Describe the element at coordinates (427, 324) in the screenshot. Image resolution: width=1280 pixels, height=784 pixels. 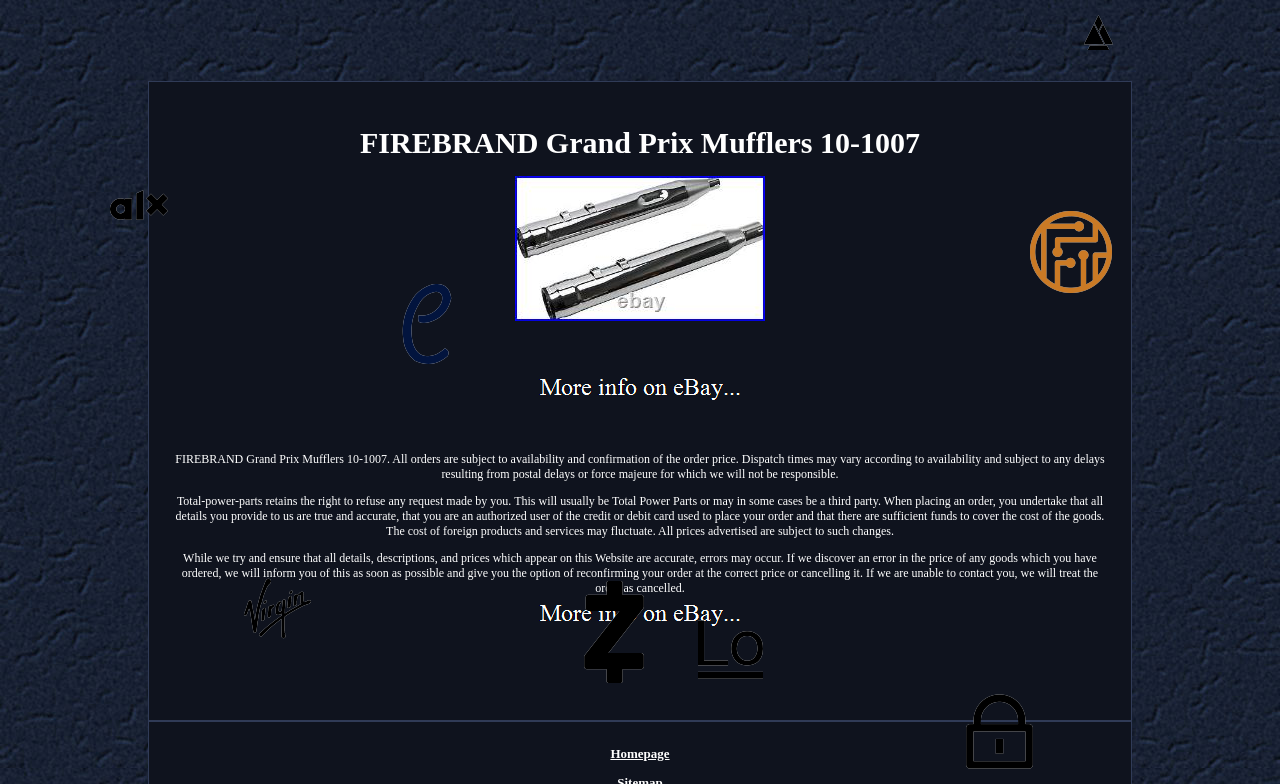
I see `open calibre-web ebook management app` at that location.